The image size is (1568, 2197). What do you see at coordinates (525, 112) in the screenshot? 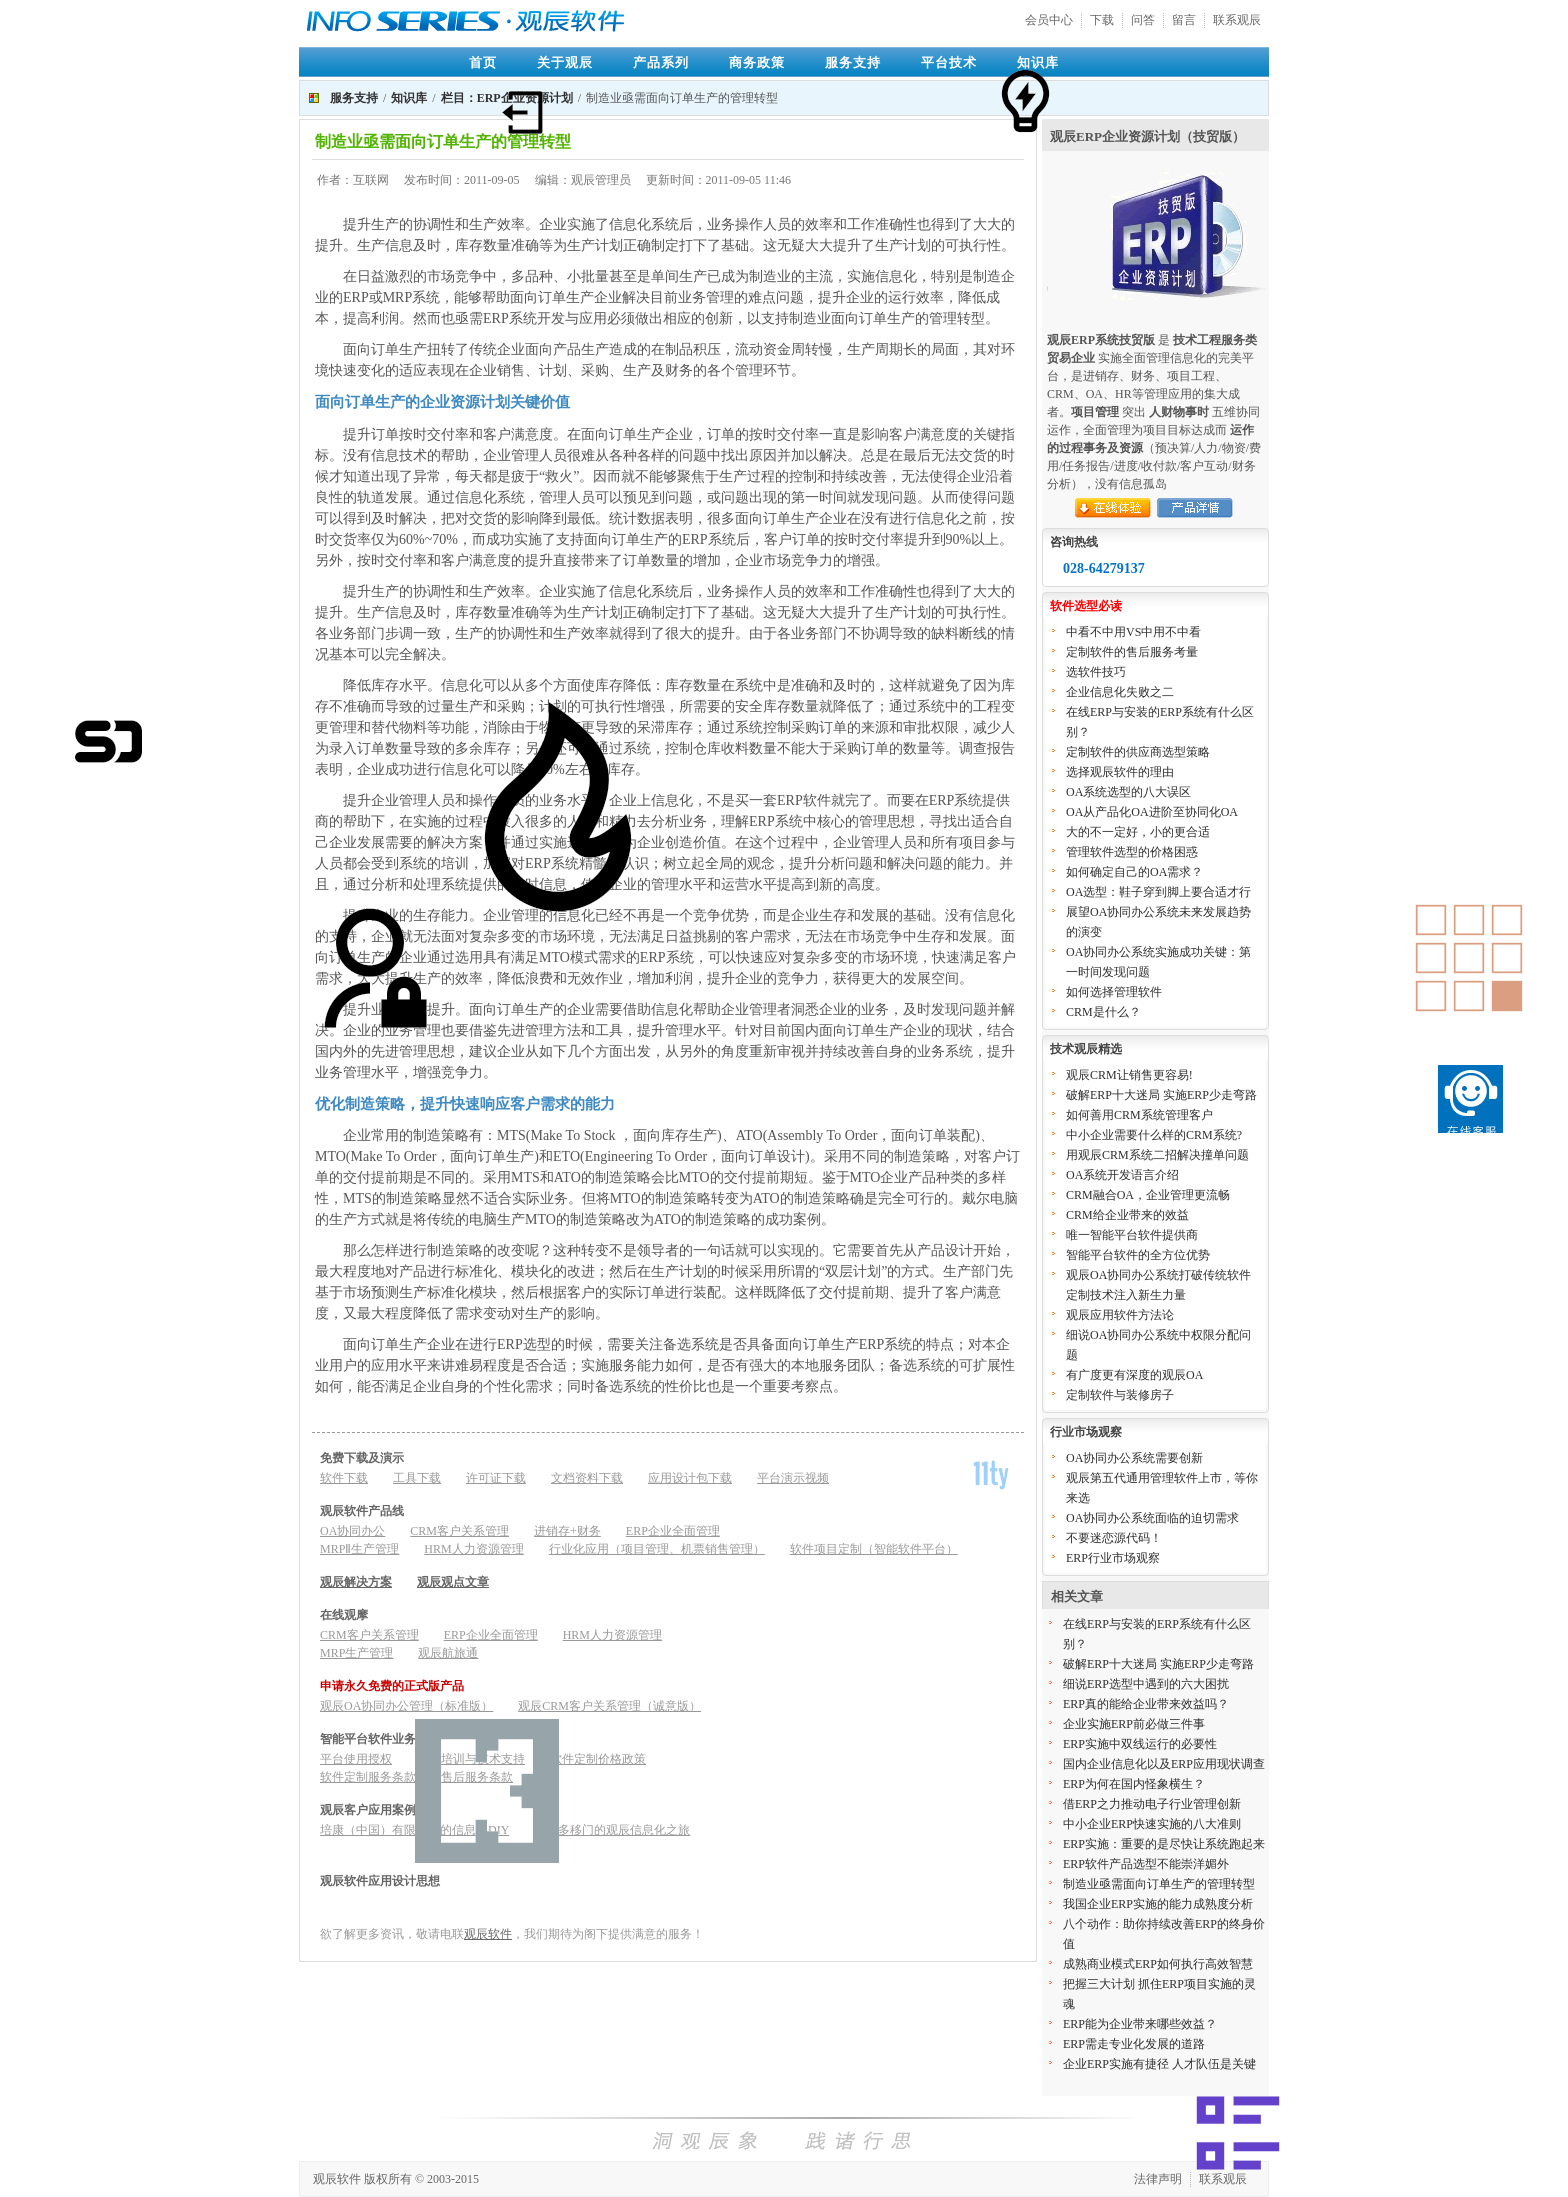
I see `log out of your account` at bounding box center [525, 112].